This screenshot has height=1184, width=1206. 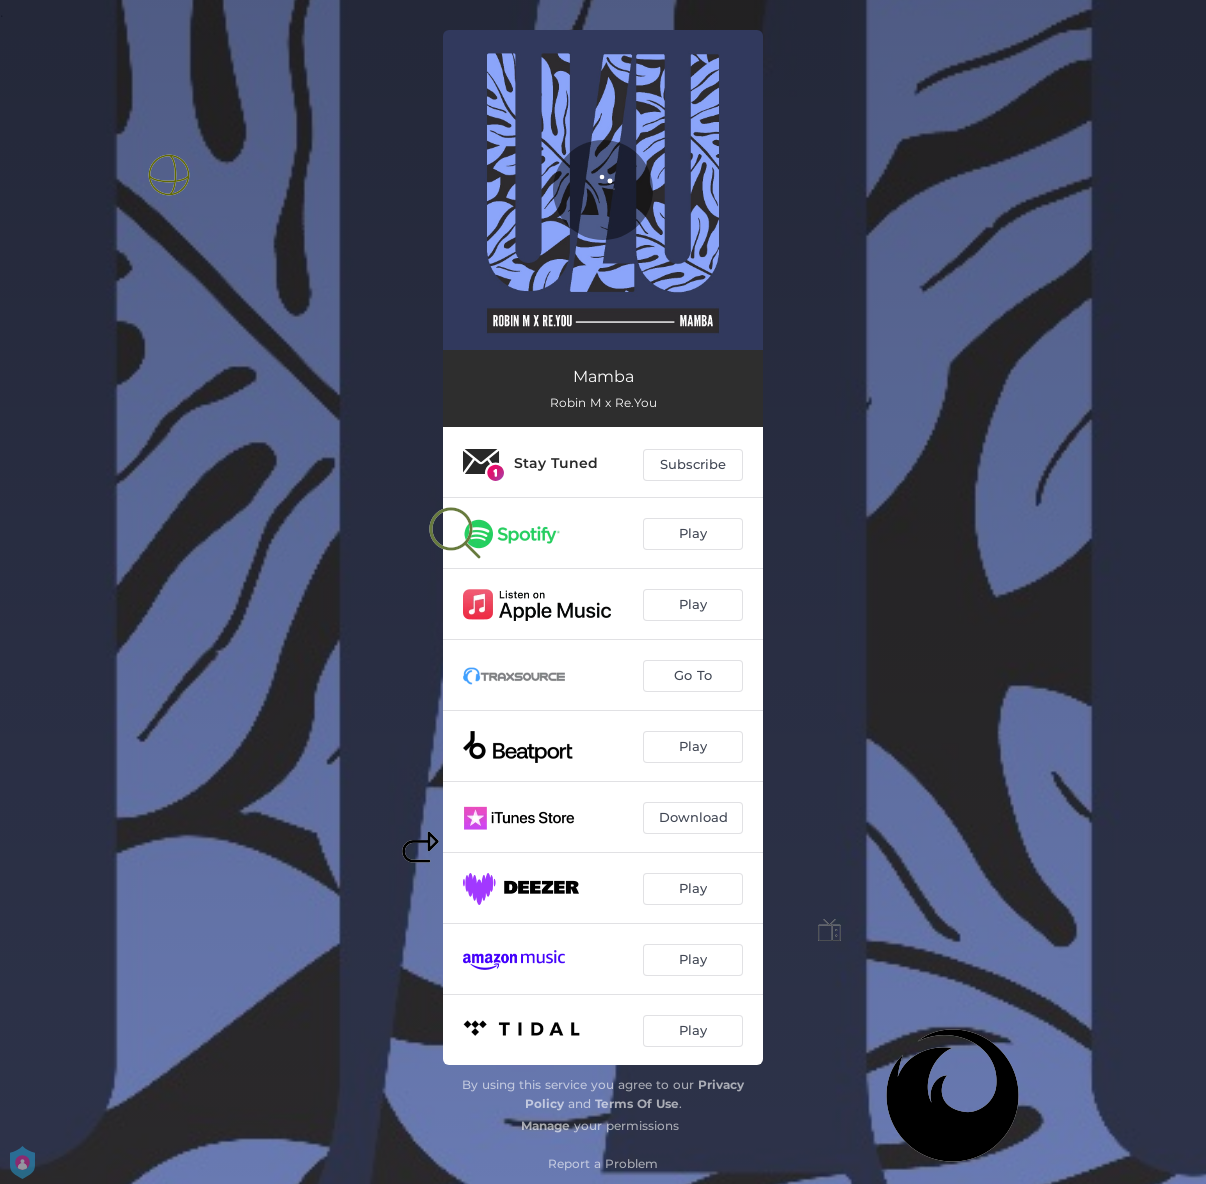 What do you see at coordinates (829, 931) in the screenshot?
I see `access TV or video streaming features` at bounding box center [829, 931].